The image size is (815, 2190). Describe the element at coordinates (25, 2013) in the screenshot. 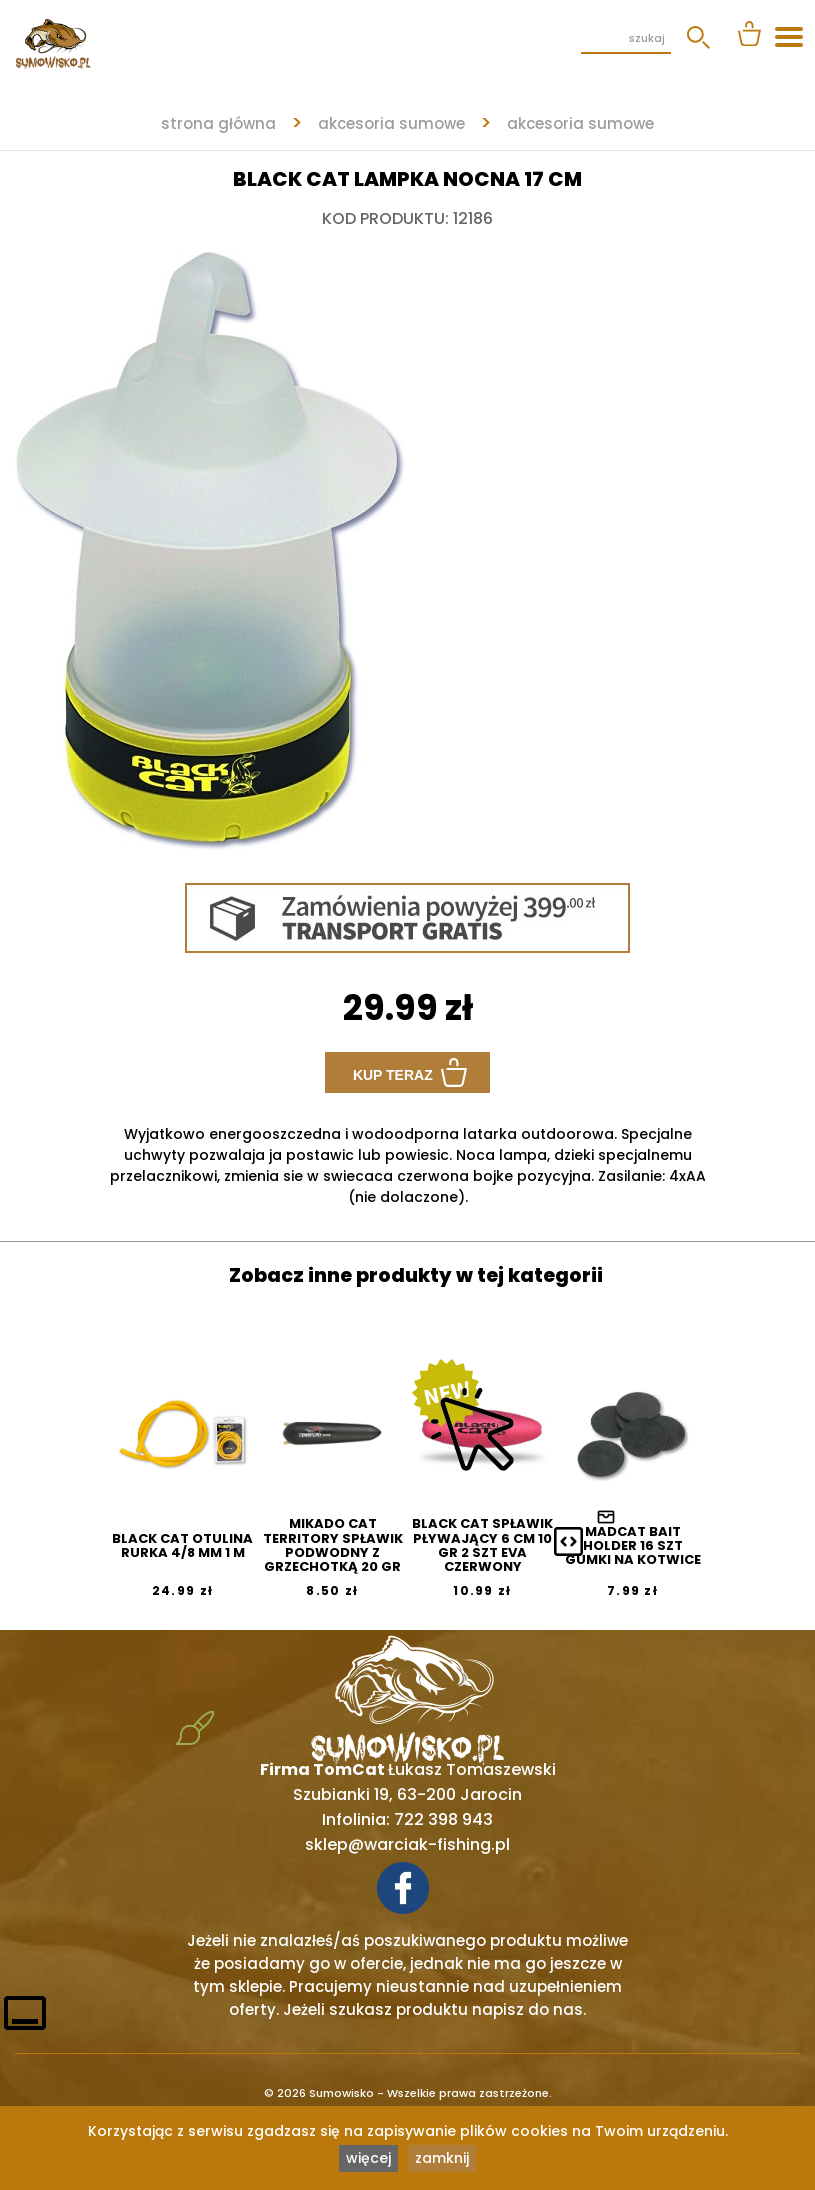

I see `view video player controls or bottom action bar` at that location.